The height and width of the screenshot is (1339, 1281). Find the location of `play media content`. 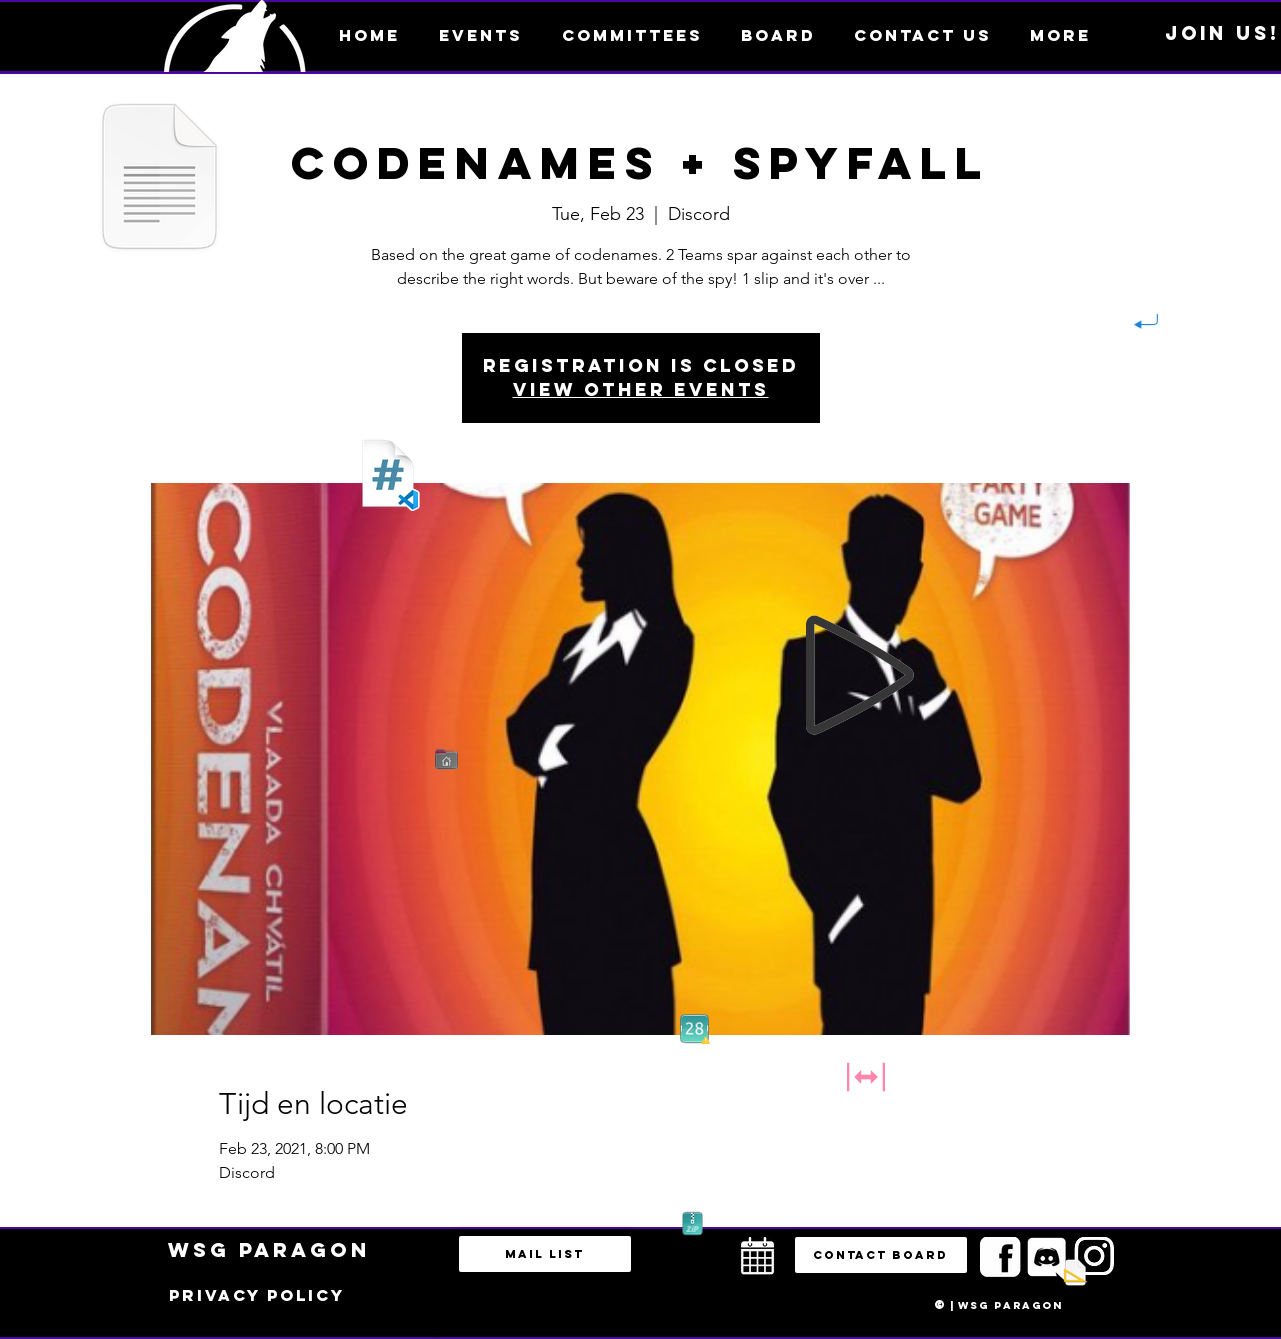

play media content is located at coordinates (857, 675).